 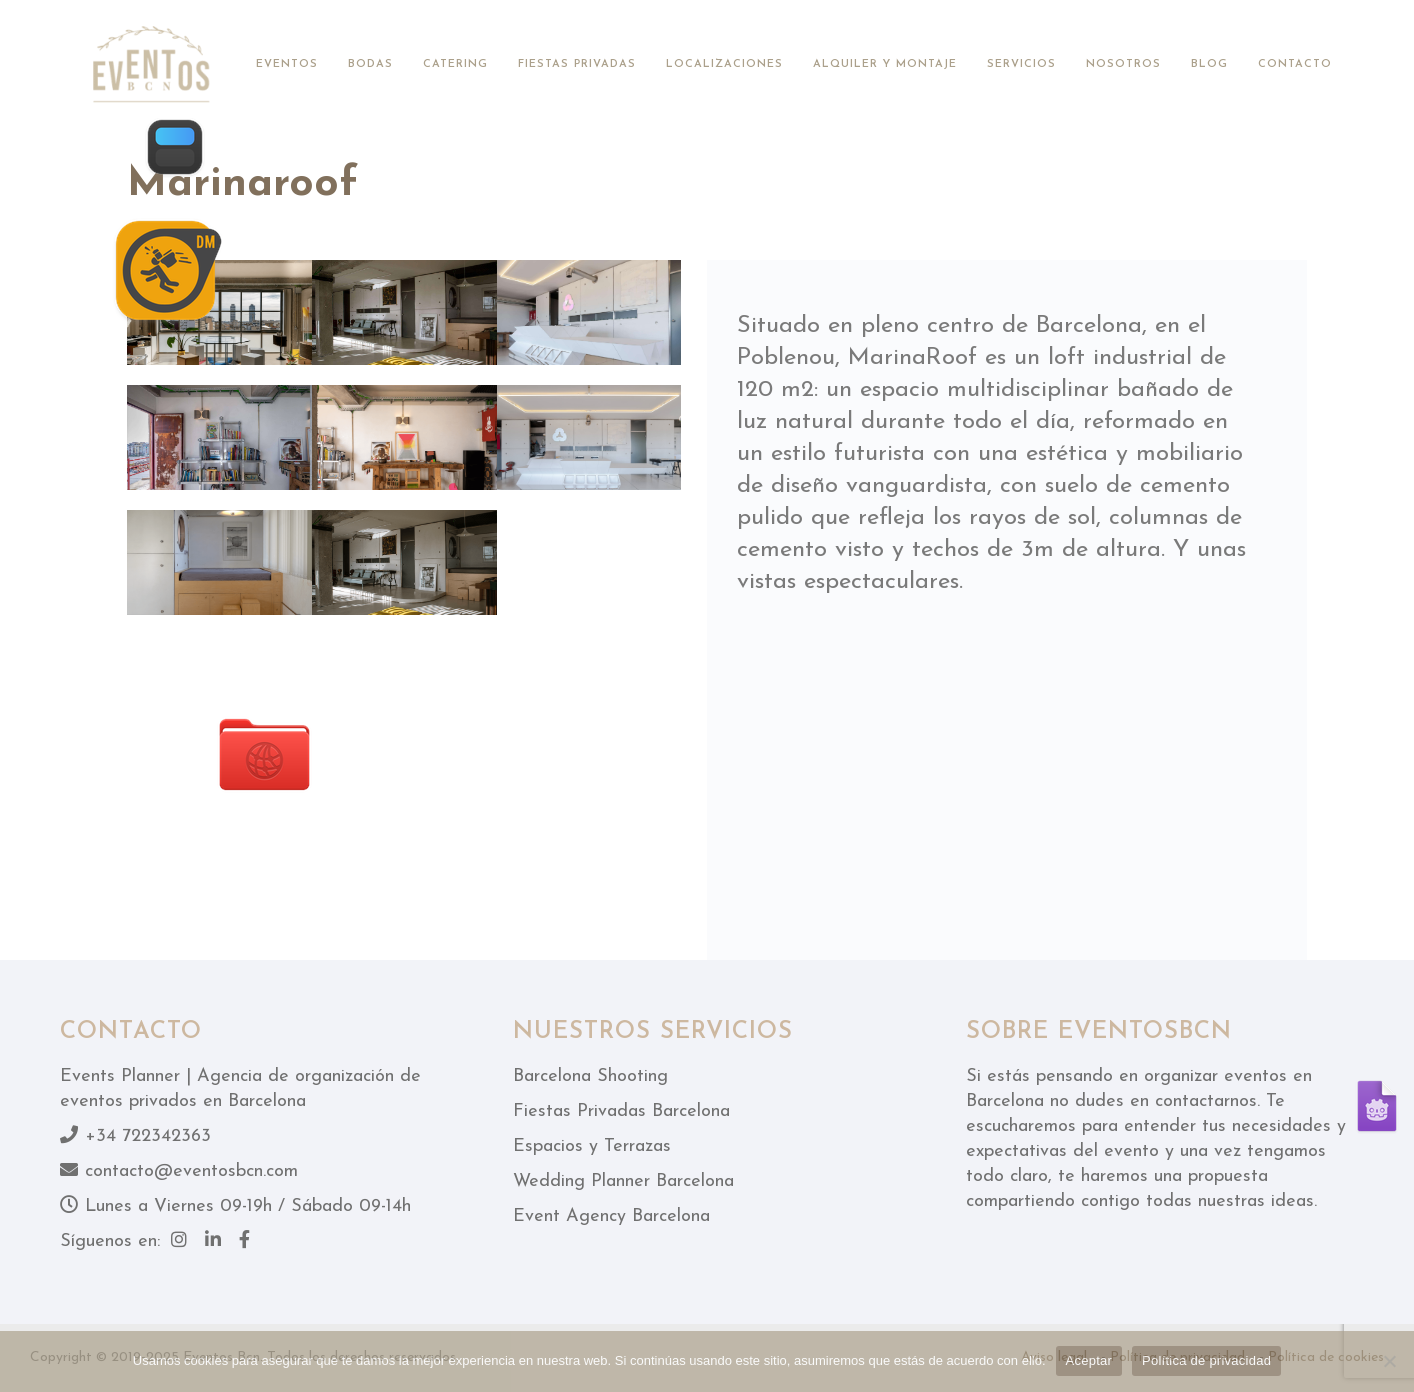 I want to click on adjust desktop activity and workspace settings, so click(x=175, y=148).